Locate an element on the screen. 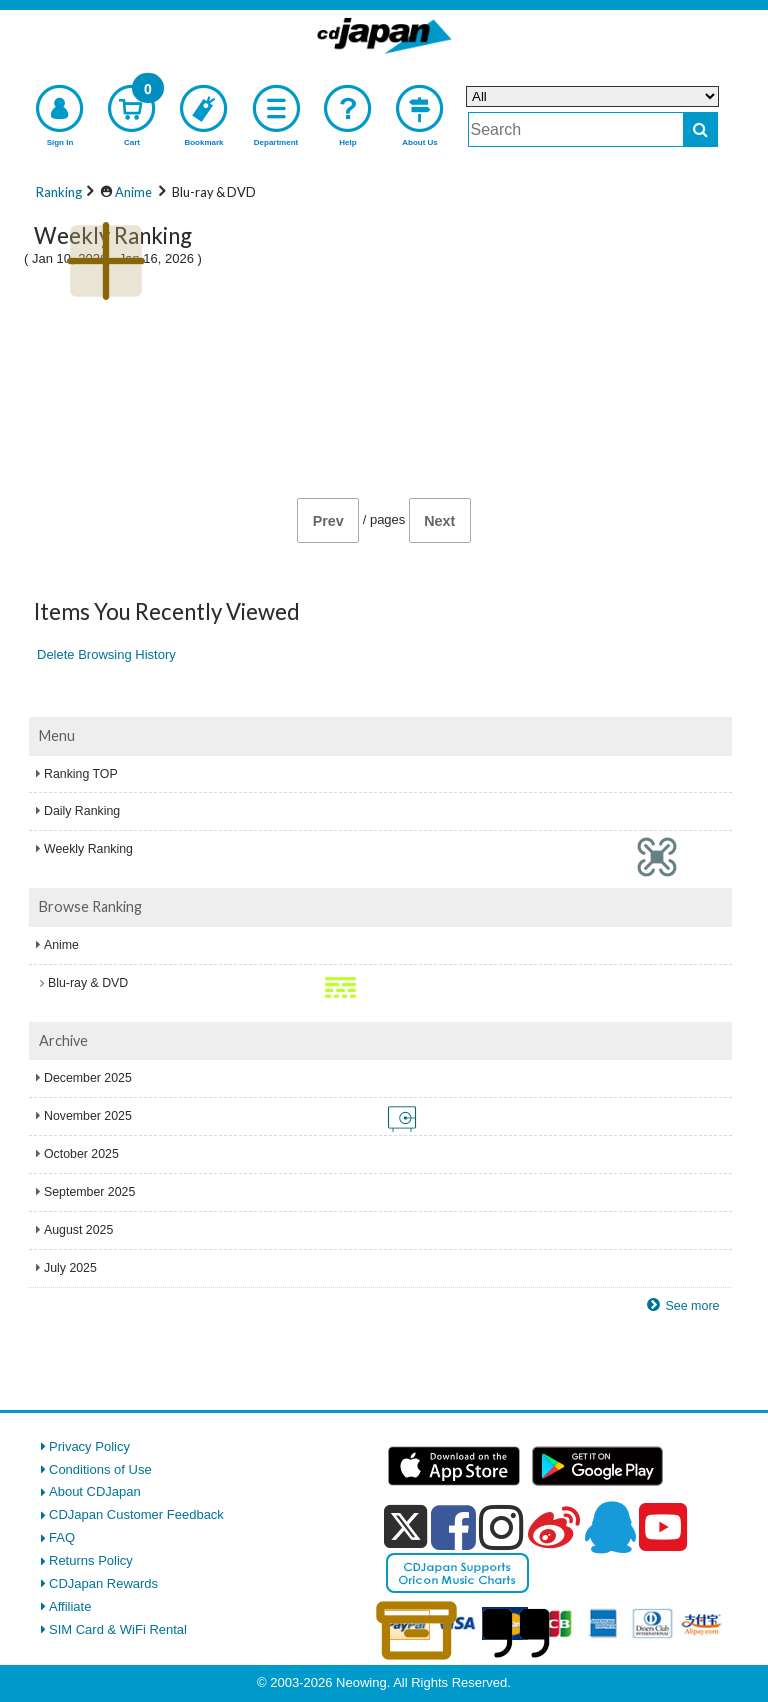  add a new item is located at coordinates (106, 261).